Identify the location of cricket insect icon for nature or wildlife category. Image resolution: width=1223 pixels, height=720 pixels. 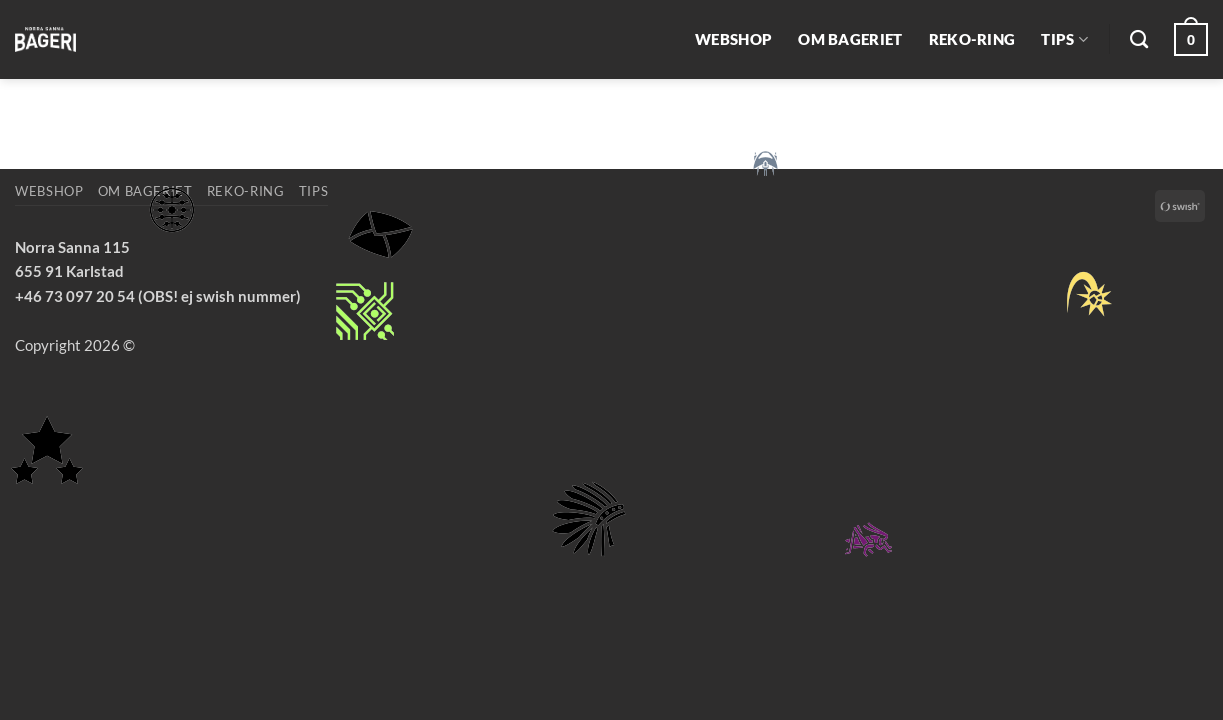
(868, 539).